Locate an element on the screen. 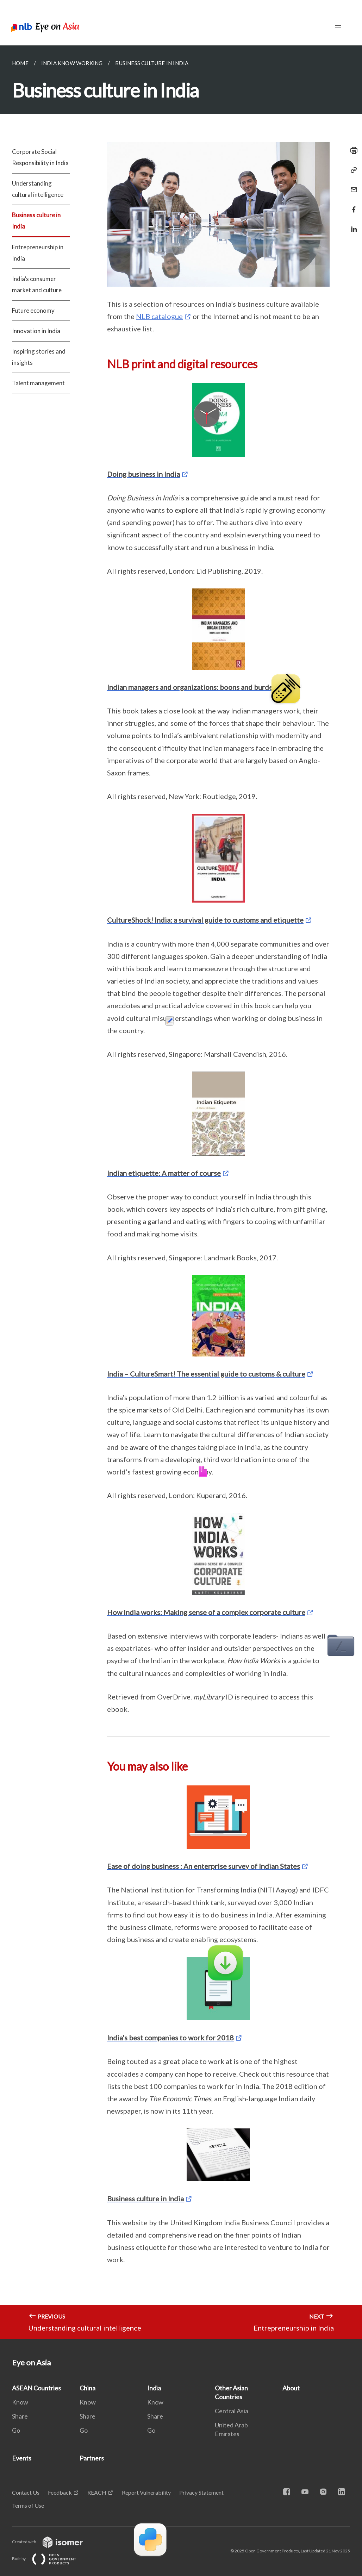 The height and width of the screenshot is (2576, 362). open community remote app is located at coordinates (286, 688).